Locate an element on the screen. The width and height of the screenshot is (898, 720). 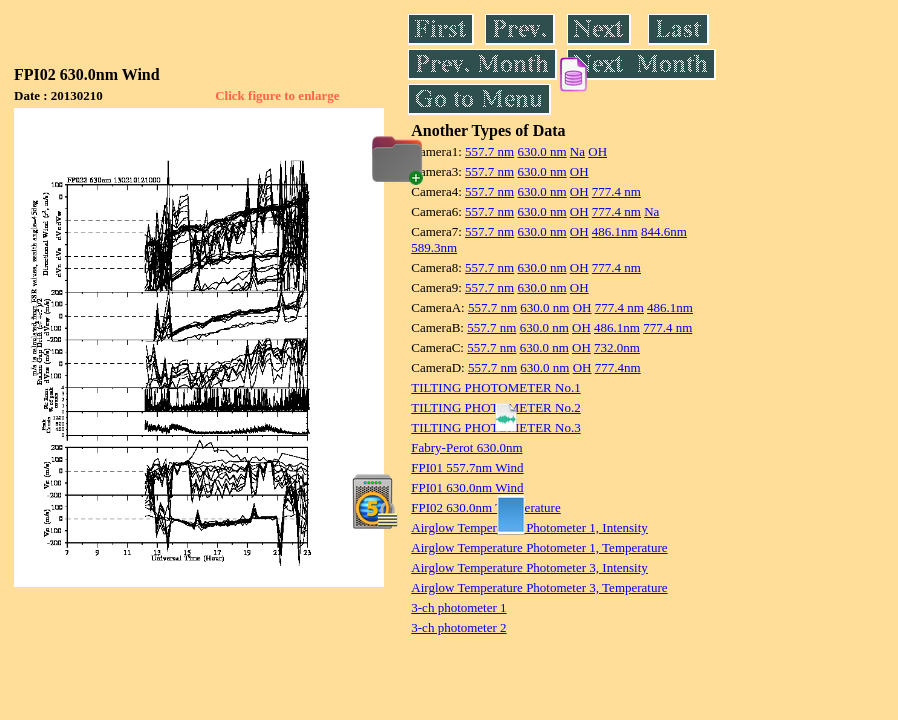
indicates a locked RAID 5 storage array is located at coordinates (372, 501).